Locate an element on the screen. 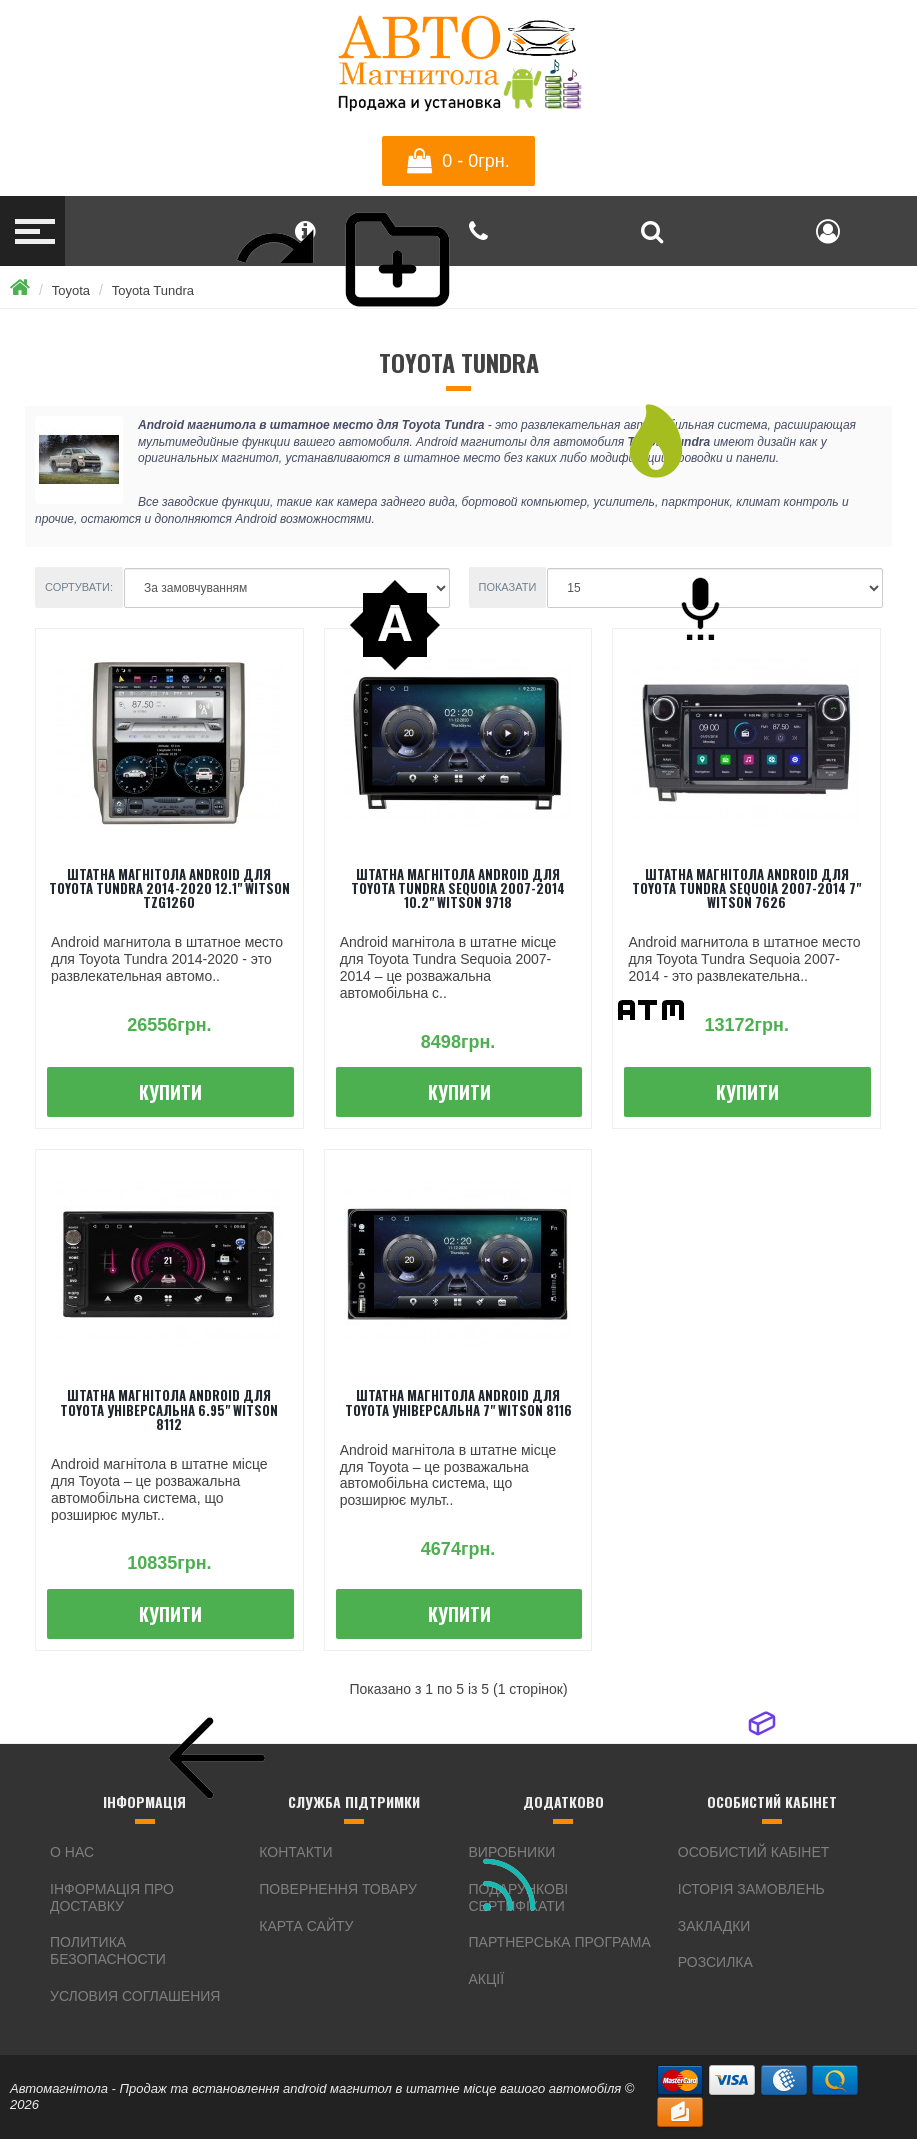  view 3D object or model is located at coordinates (762, 1722).